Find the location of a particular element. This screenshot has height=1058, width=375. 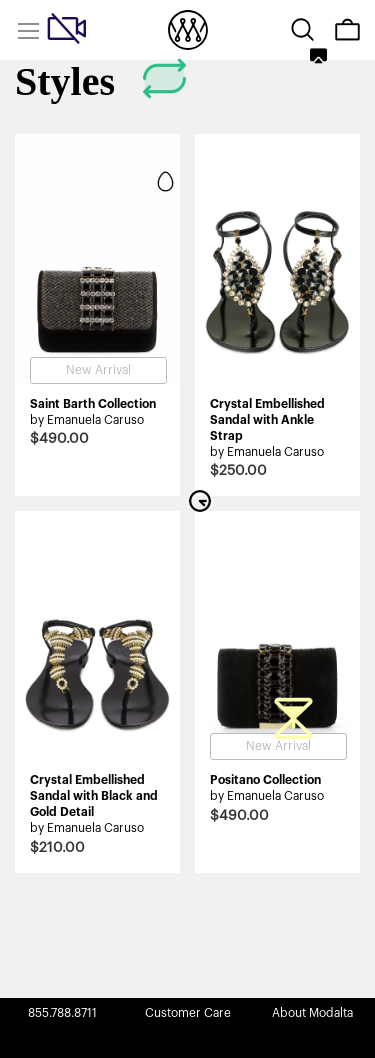

stream content to an external display is located at coordinates (318, 55).